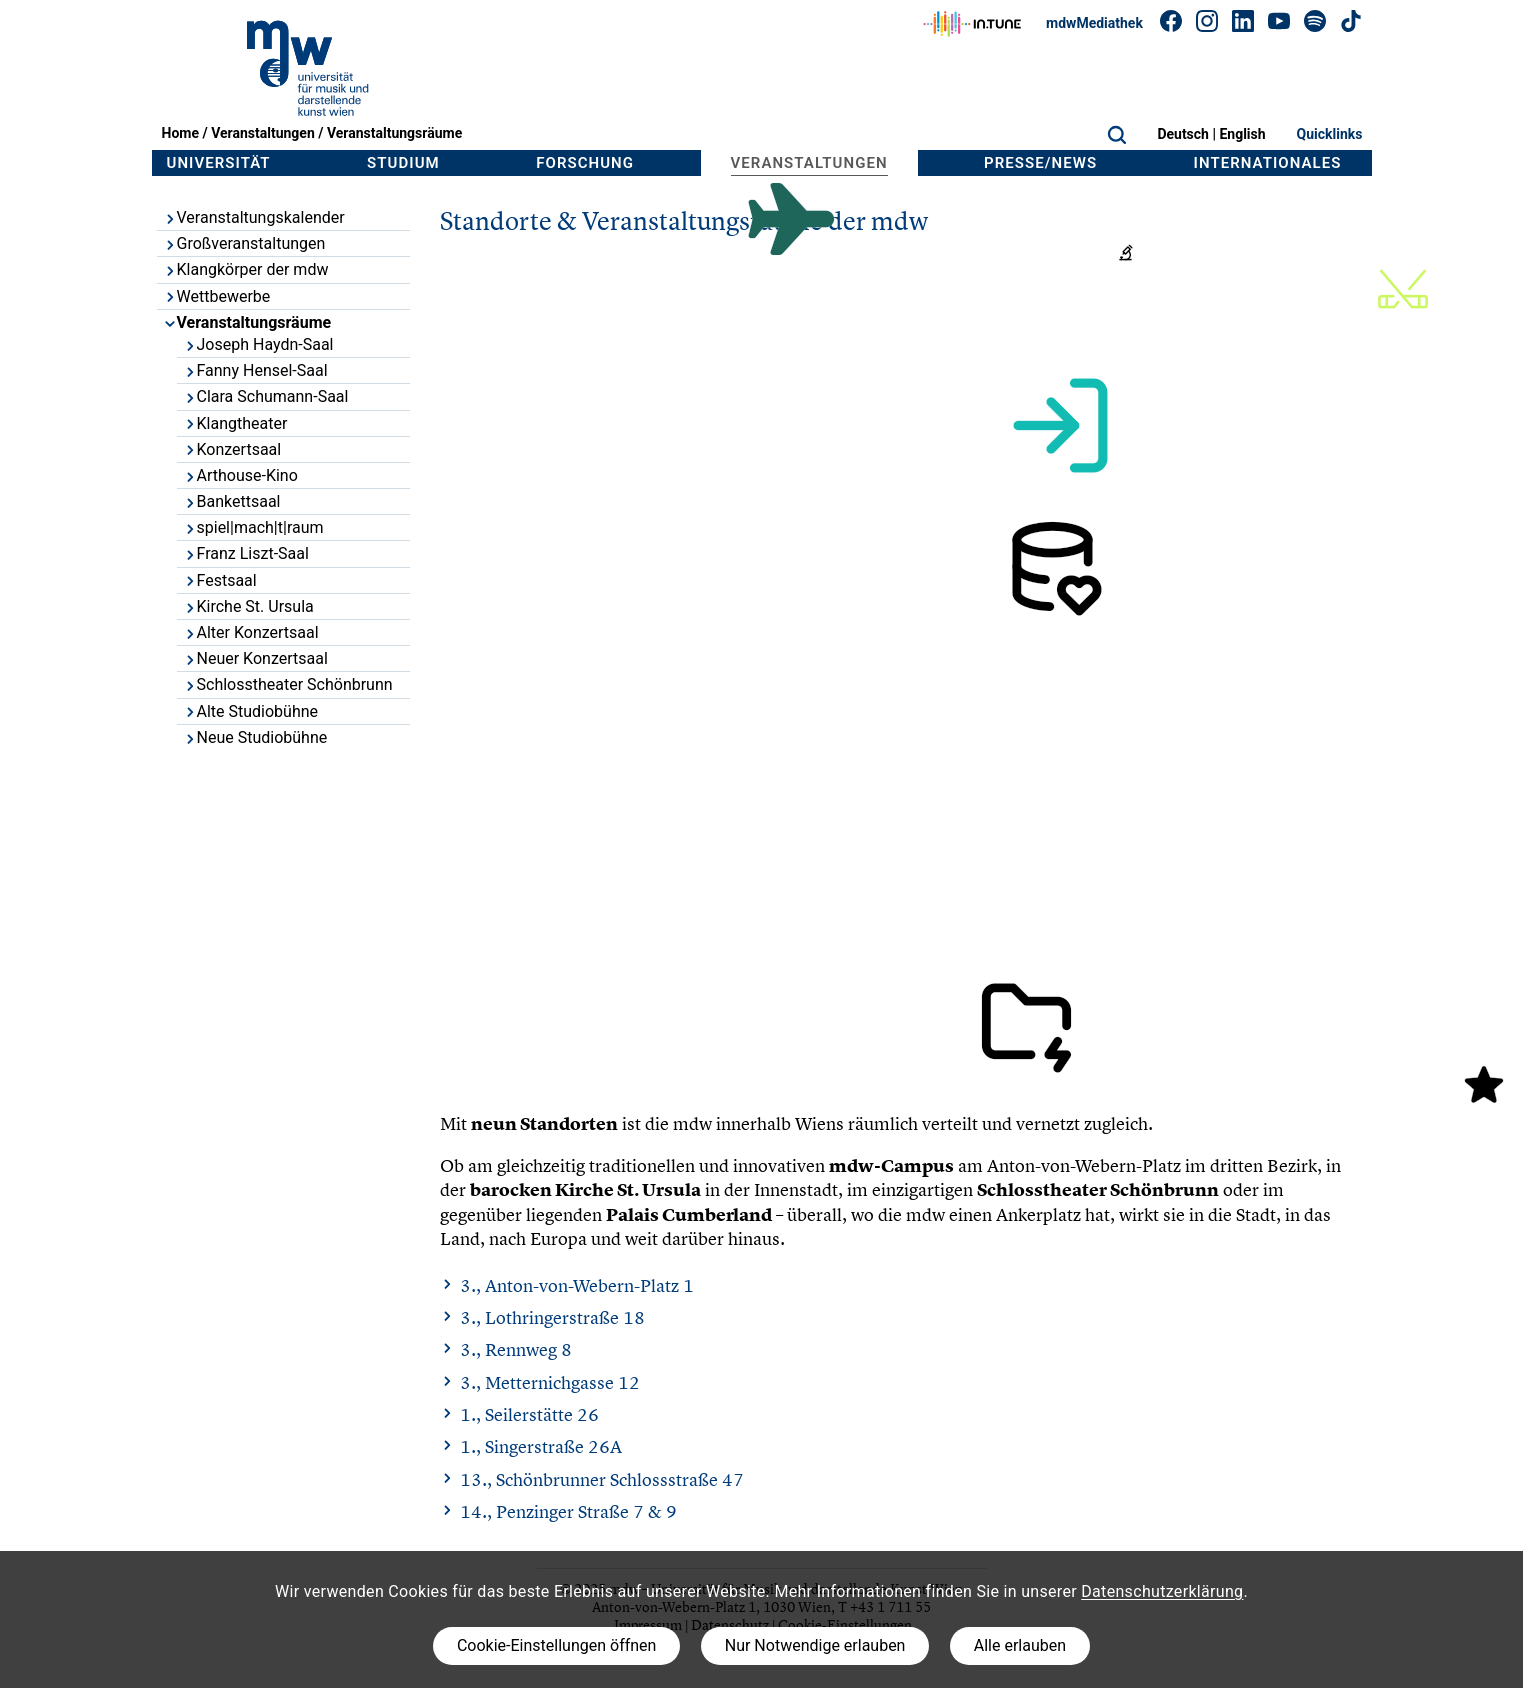 Image resolution: width=1523 pixels, height=1688 pixels. What do you see at coordinates (1403, 289) in the screenshot?
I see `view hockey scores or sports updates` at bounding box center [1403, 289].